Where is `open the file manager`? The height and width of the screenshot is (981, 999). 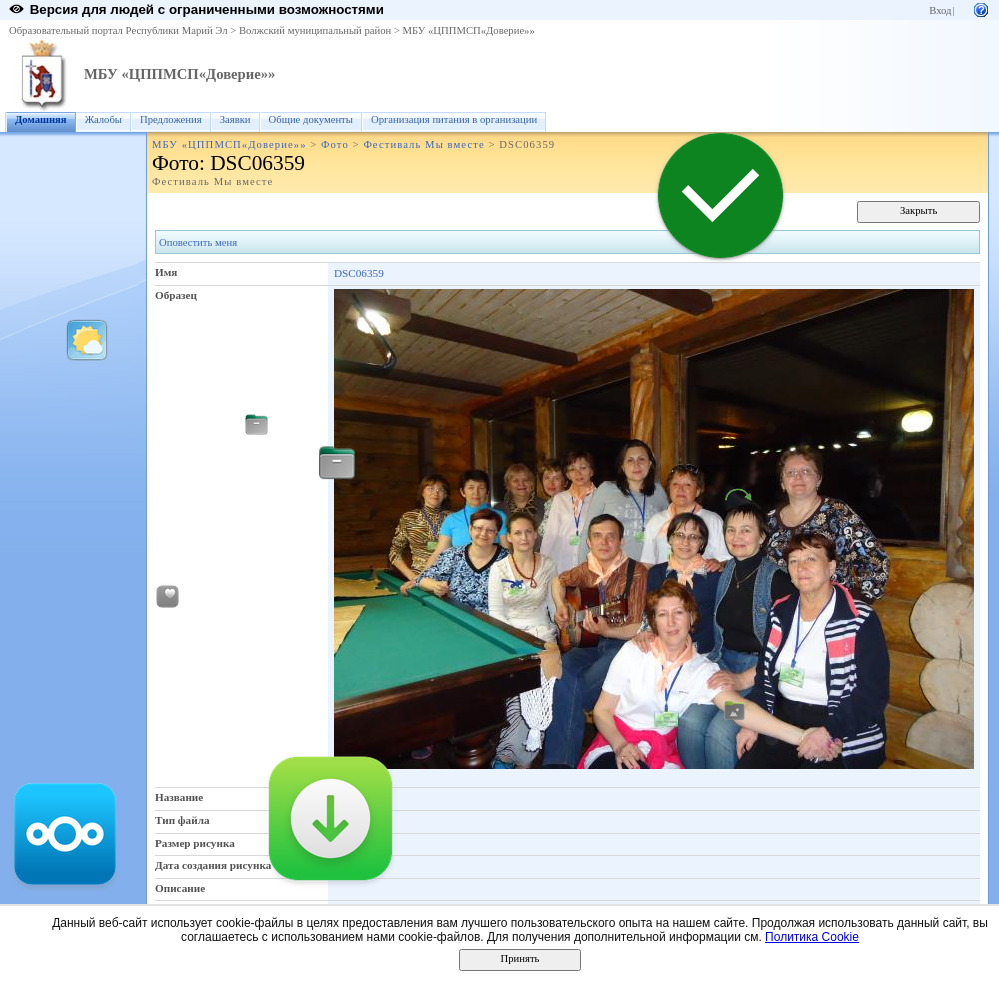 open the file manager is located at coordinates (337, 462).